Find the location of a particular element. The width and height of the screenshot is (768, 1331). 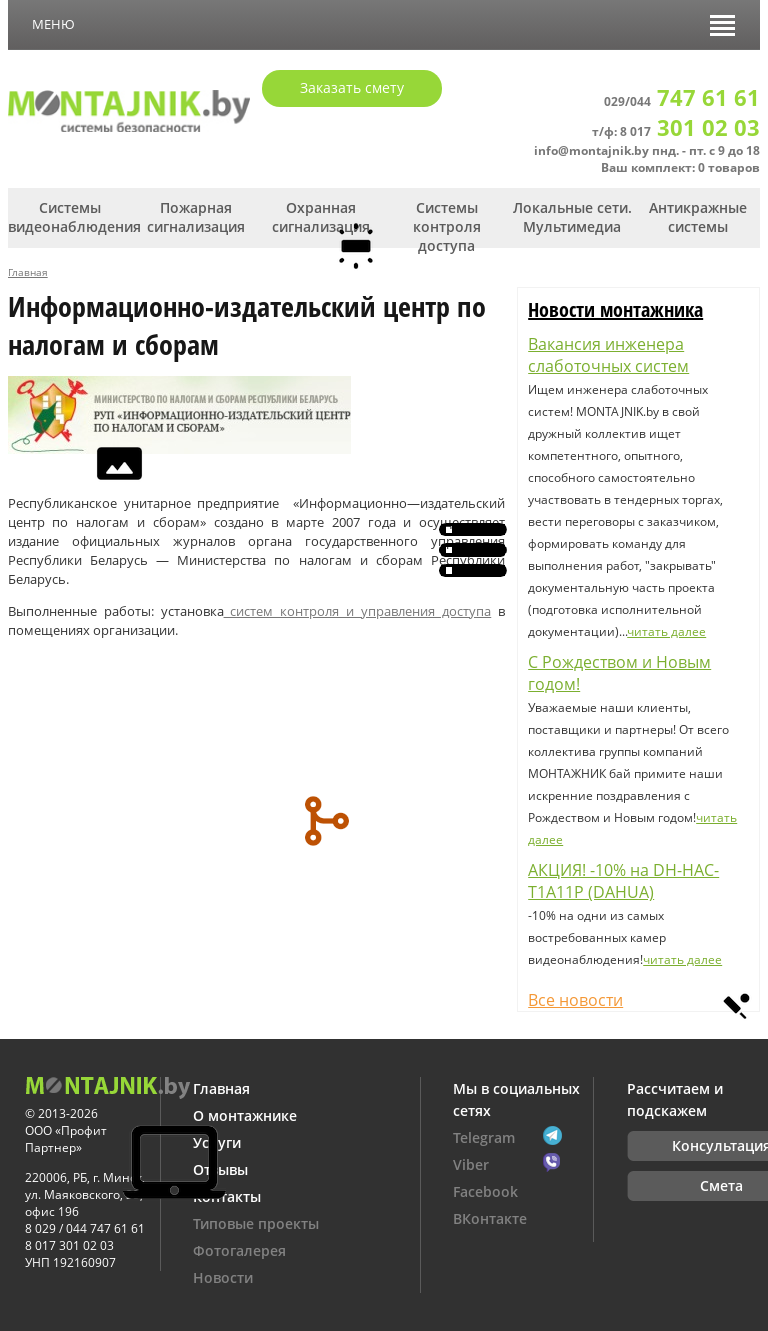

view device storage settings is located at coordinates (473, 550).